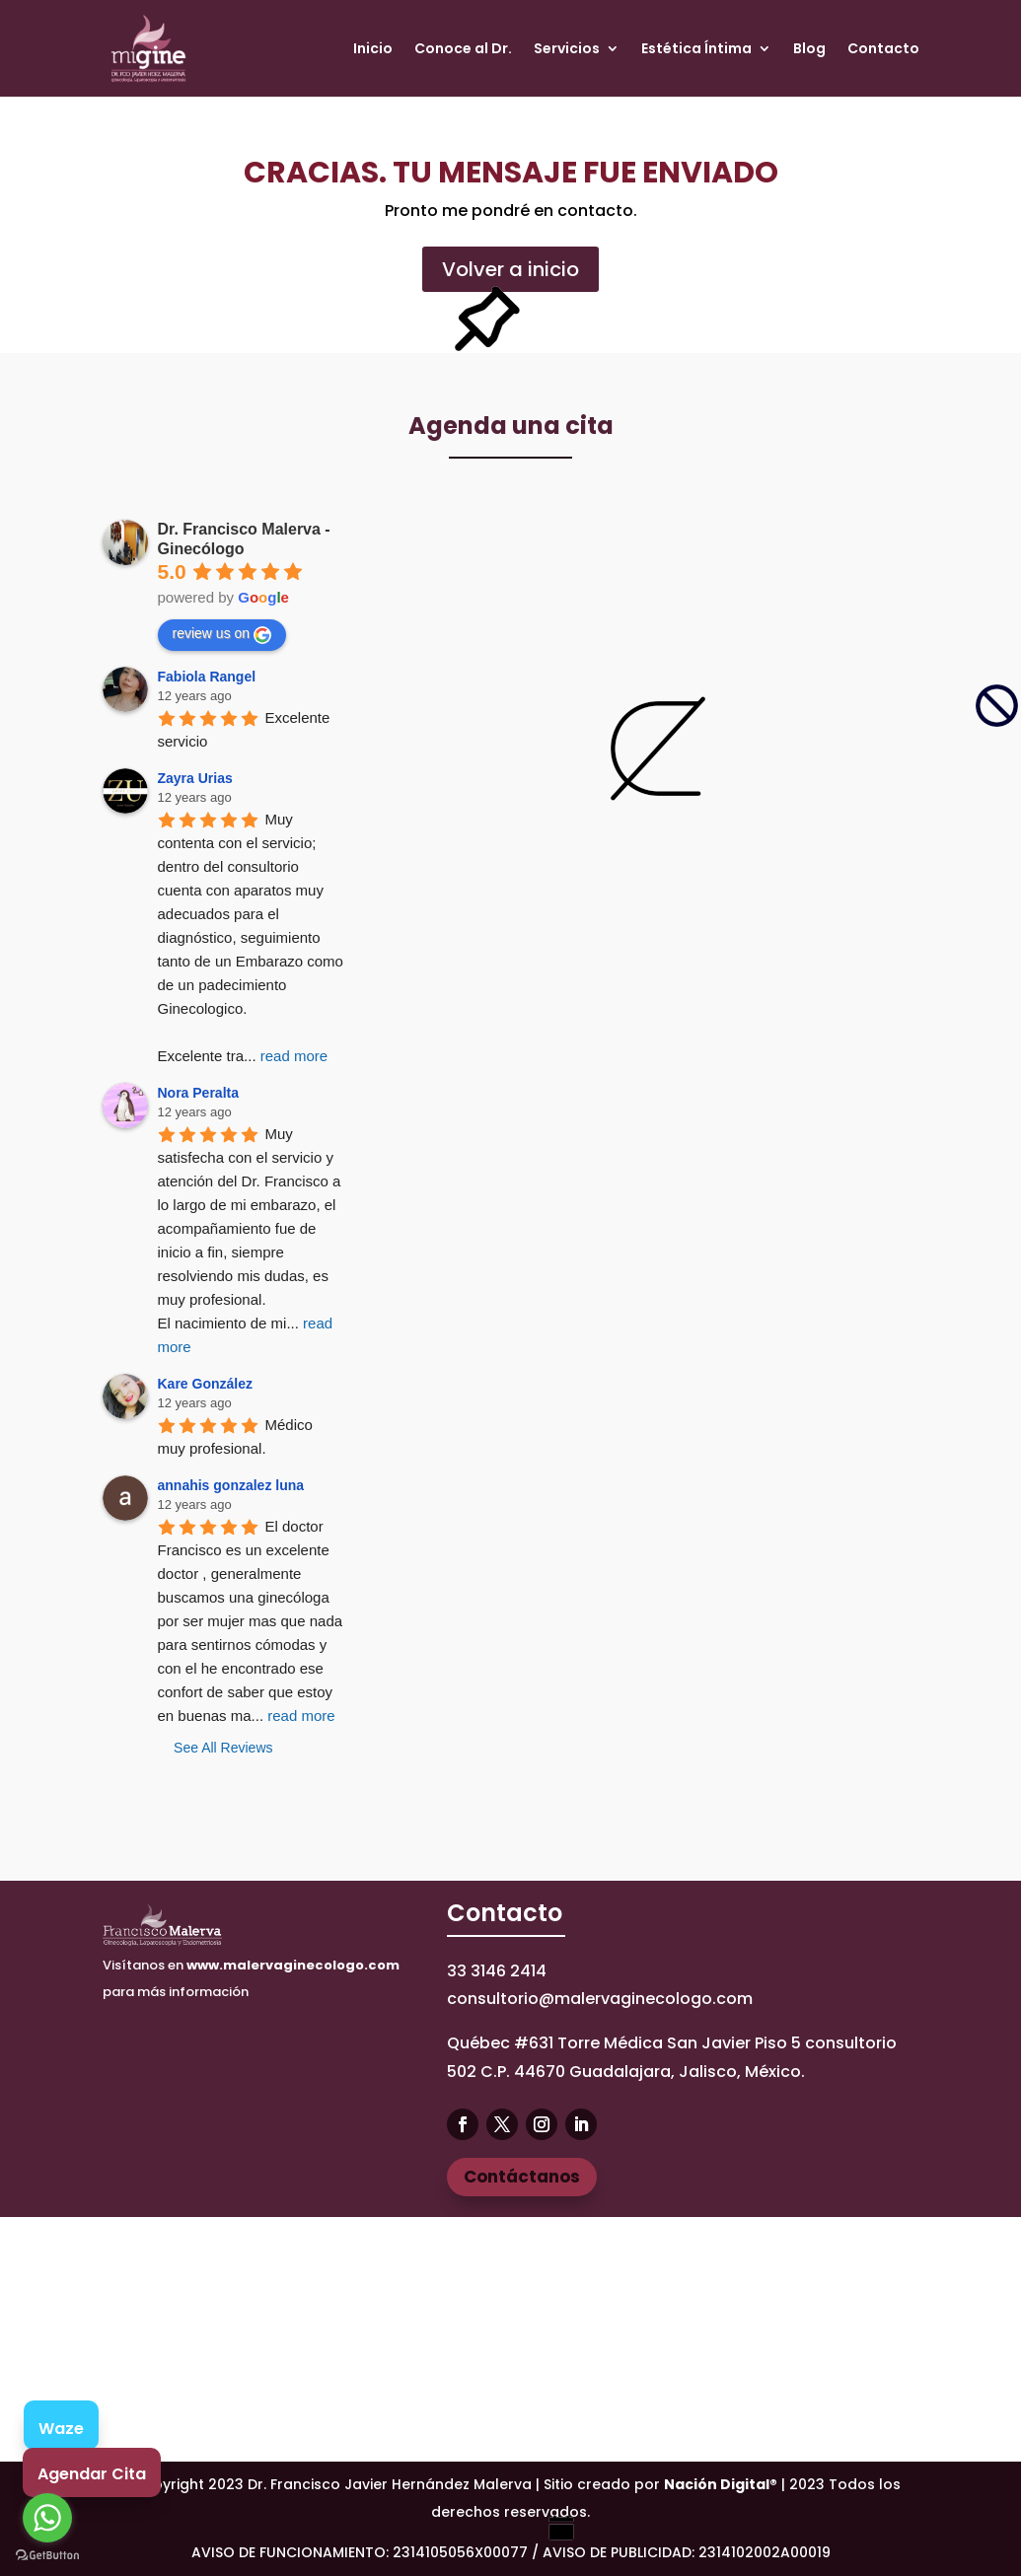 The height and width of the screenshot is (2576, 1021). Describe the element at coordinates (996, 705) in the screenshot. I see `indicates a blocked or prohibited action` at that location.